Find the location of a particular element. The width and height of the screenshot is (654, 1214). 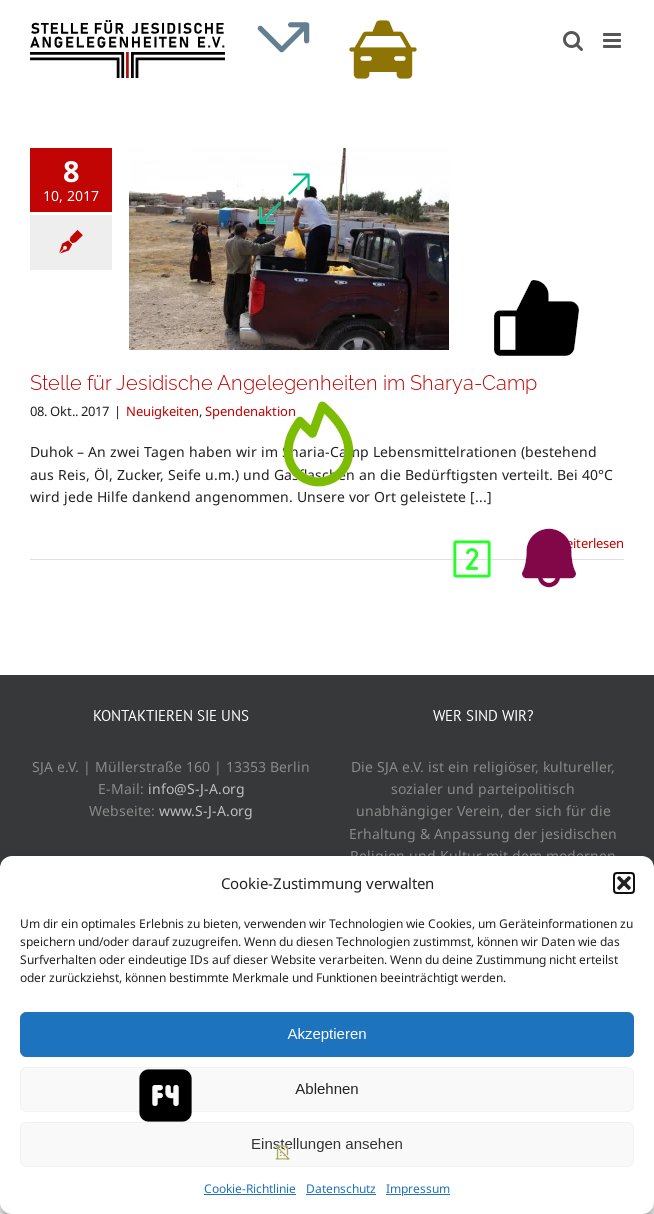

building or location unavailable is located at coordinates (282, 1152).